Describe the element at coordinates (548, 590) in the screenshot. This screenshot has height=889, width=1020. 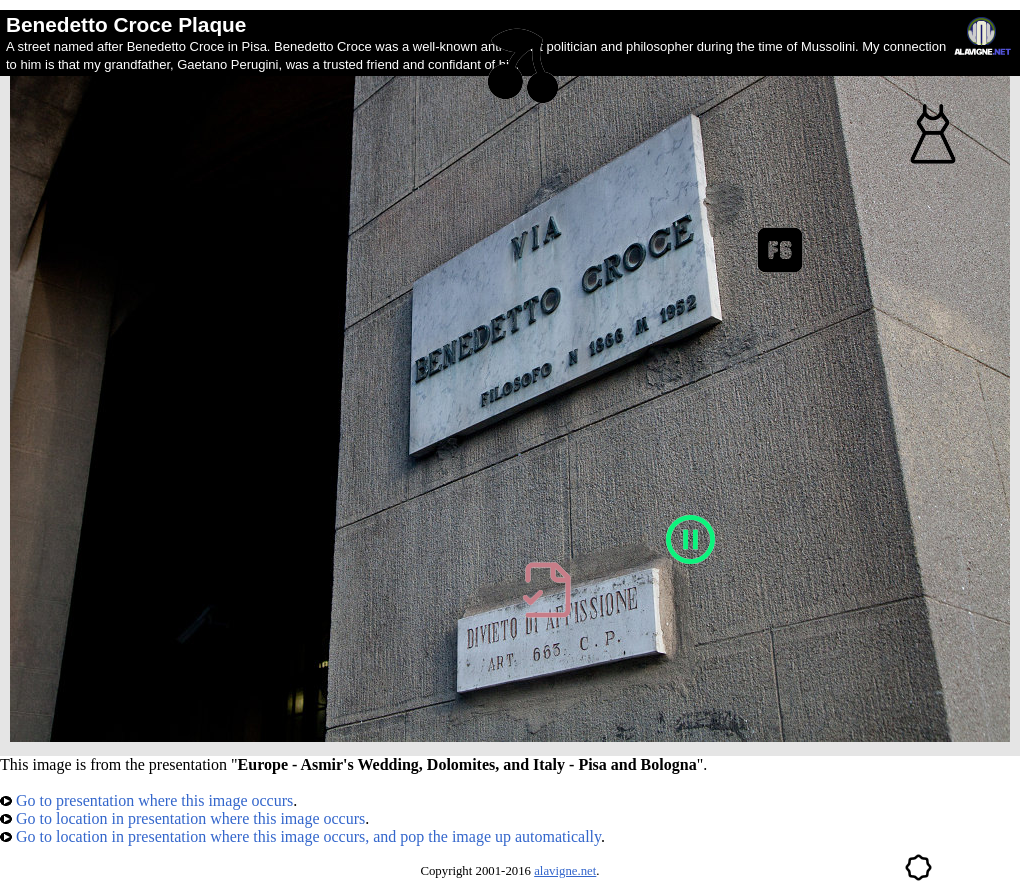
I see `file successfully uploaded or saved` at that location.